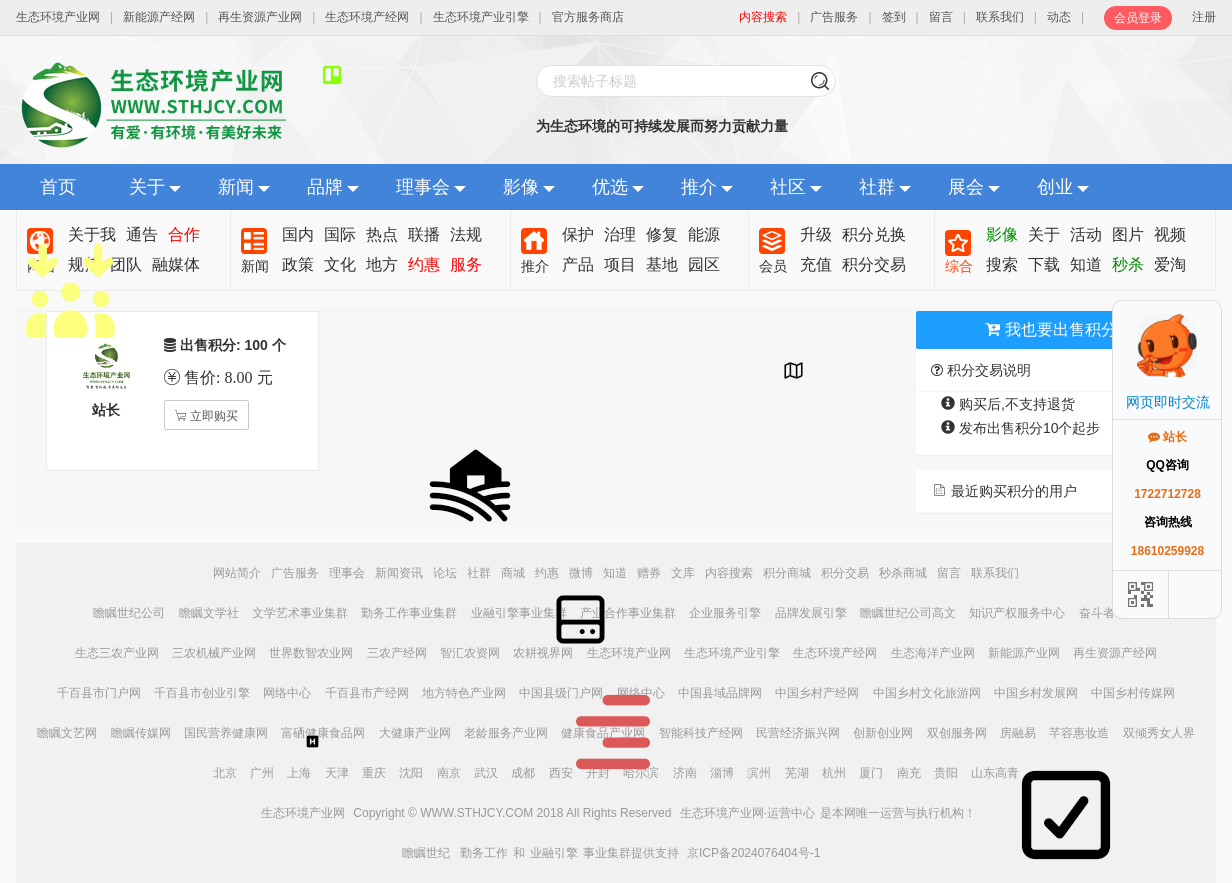 The width and height of the screenshot is (1232, 883). I want to click on indicates a hospital or medical facility nearby, so click(312, 741).